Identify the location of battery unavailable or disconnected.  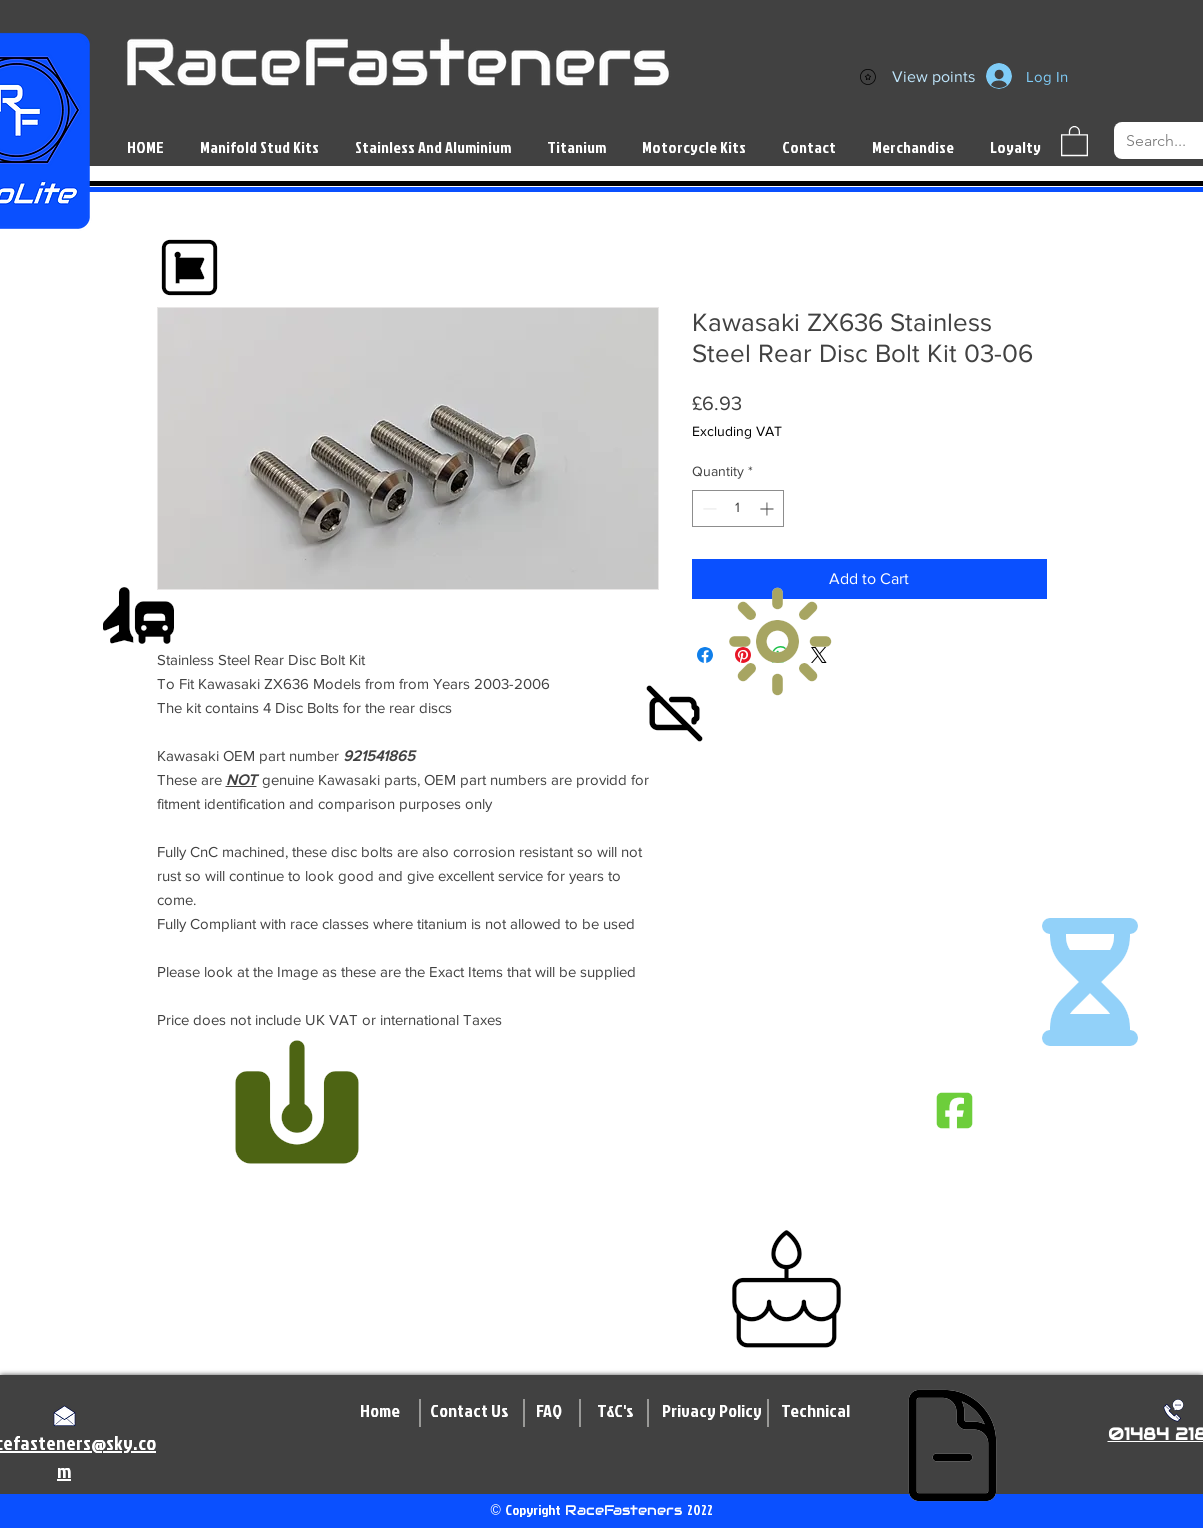
(674, 713).